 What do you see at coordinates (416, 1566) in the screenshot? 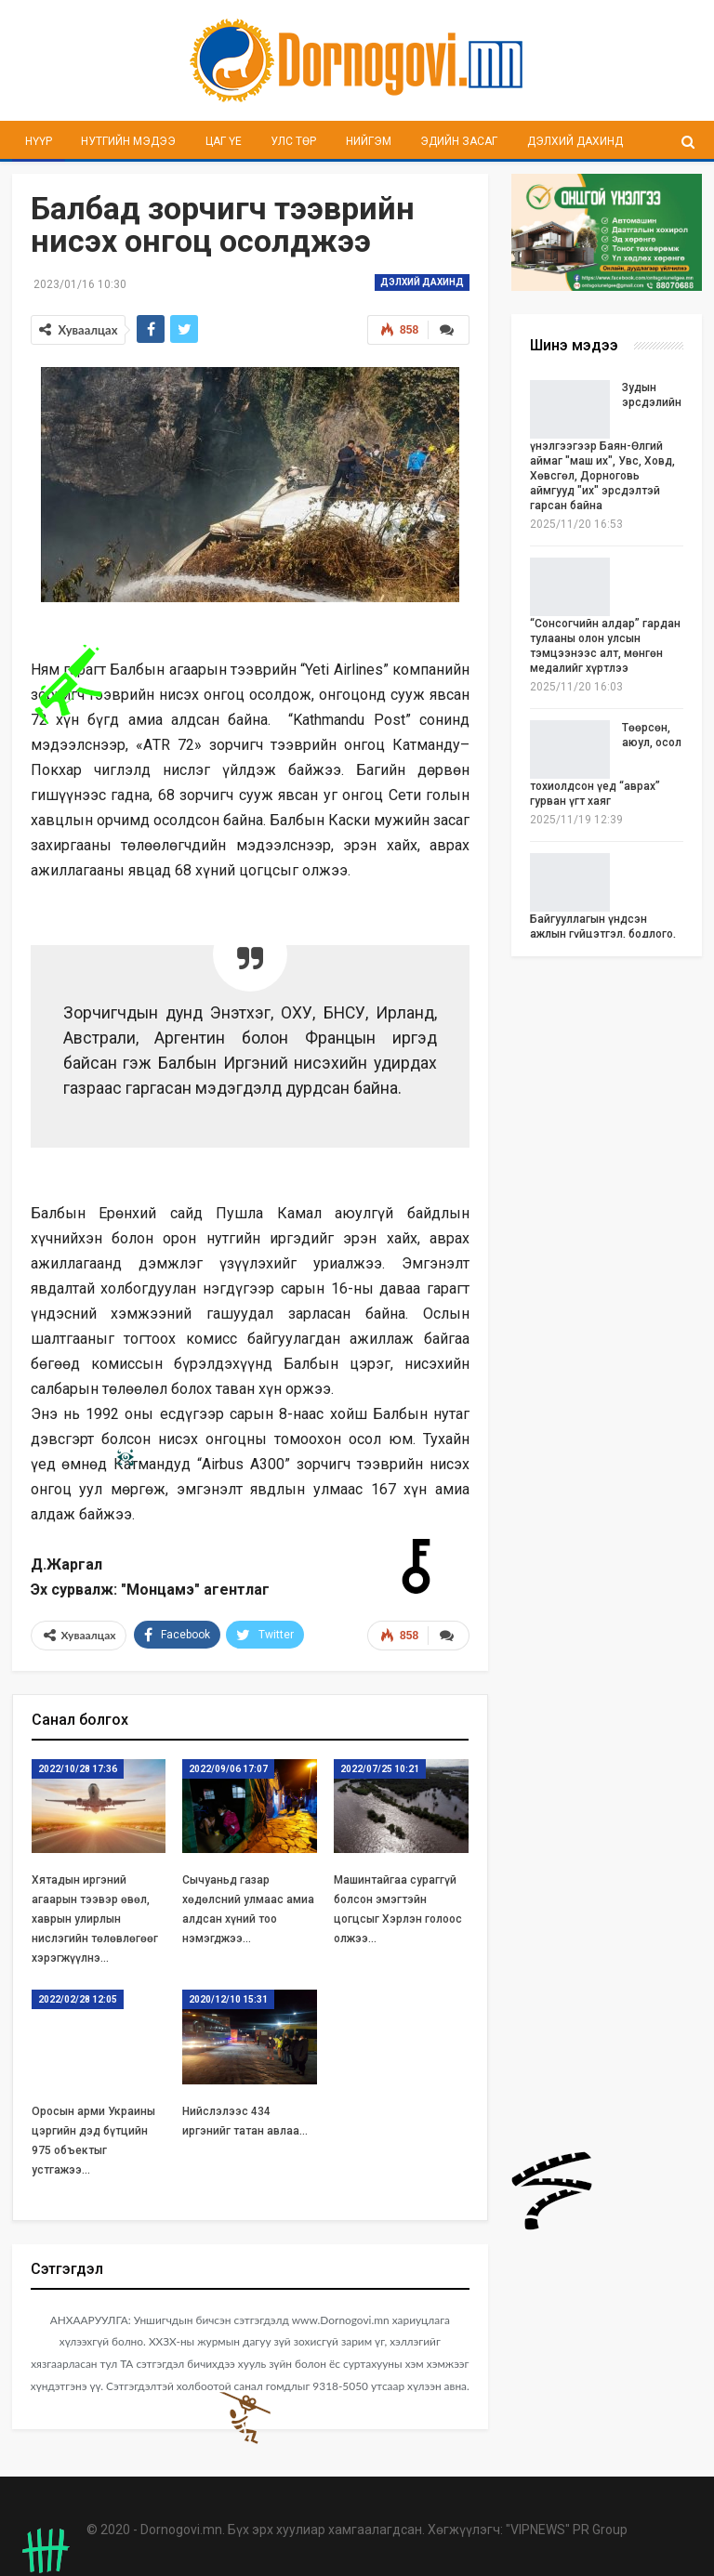
I see `unlock a feature or access restricted content` at bounding box center [416, 1566].